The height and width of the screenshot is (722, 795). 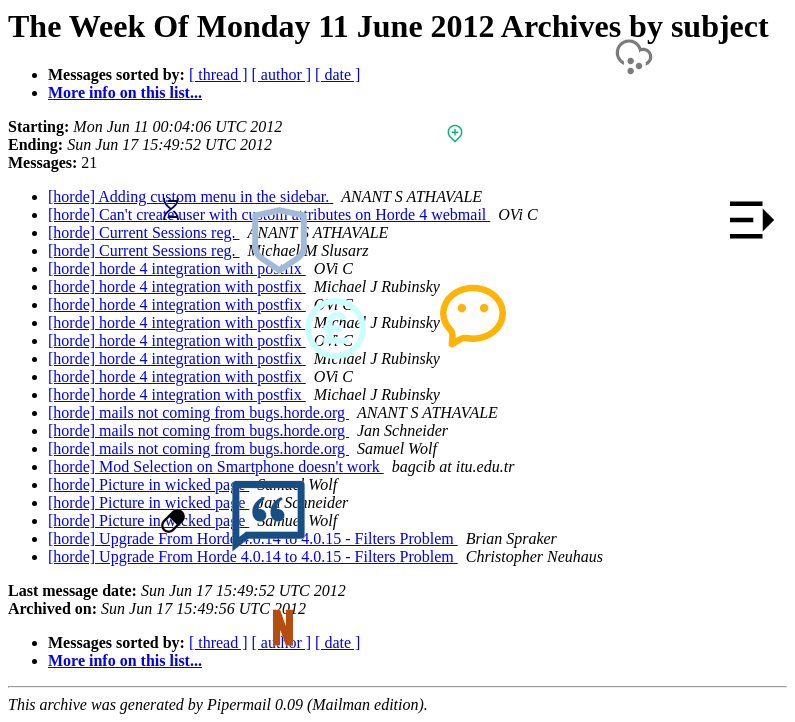 What do you see at coordinates (283, 628) in the screenshot?
I see `open the Netflix app` at bounding box center [283, 628].